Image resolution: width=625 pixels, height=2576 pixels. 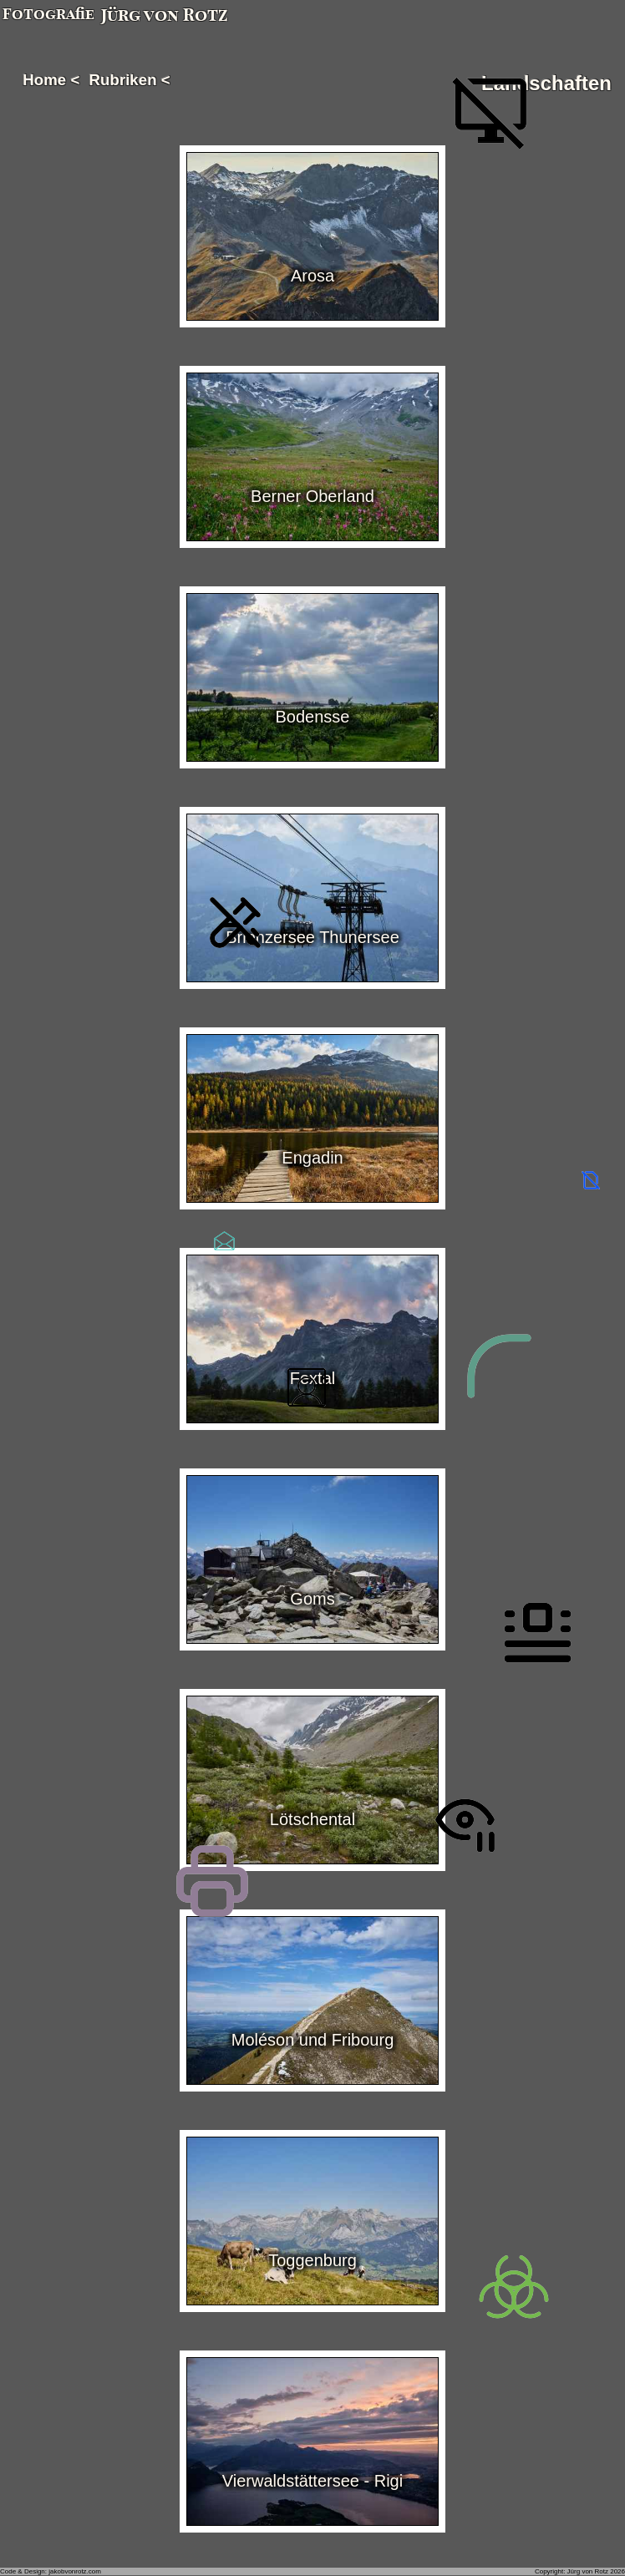 What do you see at coordinates (224, 1241) in the screenshot?
I see `view an opened or read email` at bounding box center [224, 1241].